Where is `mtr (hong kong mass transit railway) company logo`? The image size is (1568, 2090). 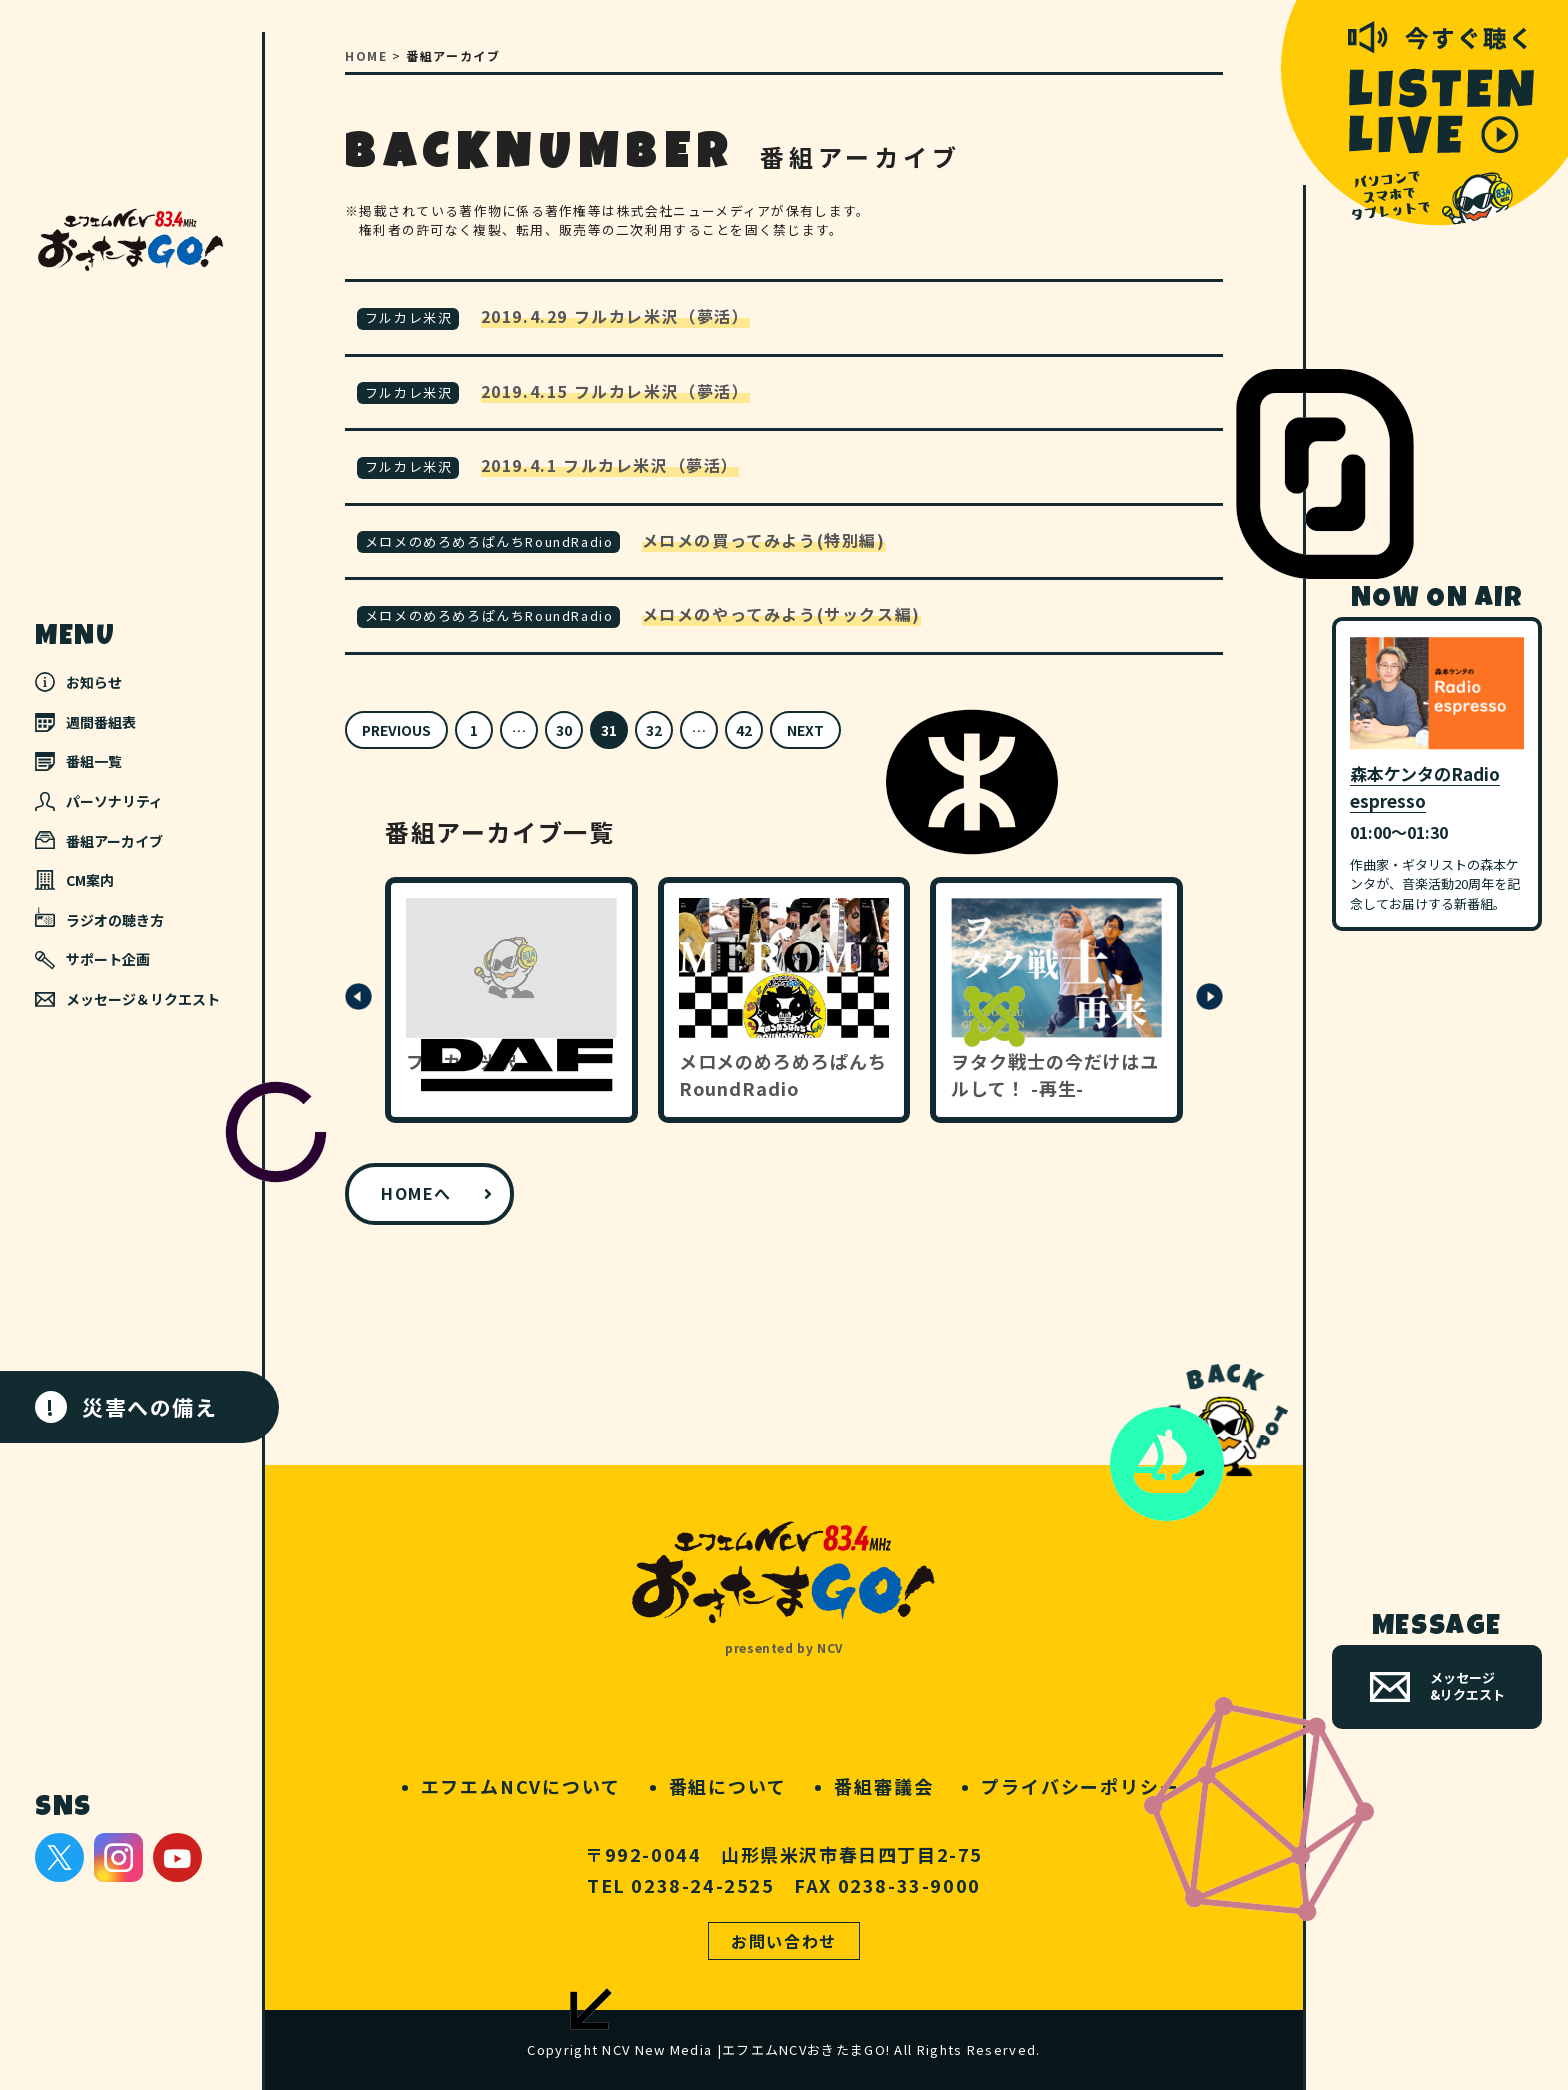
mtr (hong kong mass transit railway) company logo is located at coordinates (972, 782).